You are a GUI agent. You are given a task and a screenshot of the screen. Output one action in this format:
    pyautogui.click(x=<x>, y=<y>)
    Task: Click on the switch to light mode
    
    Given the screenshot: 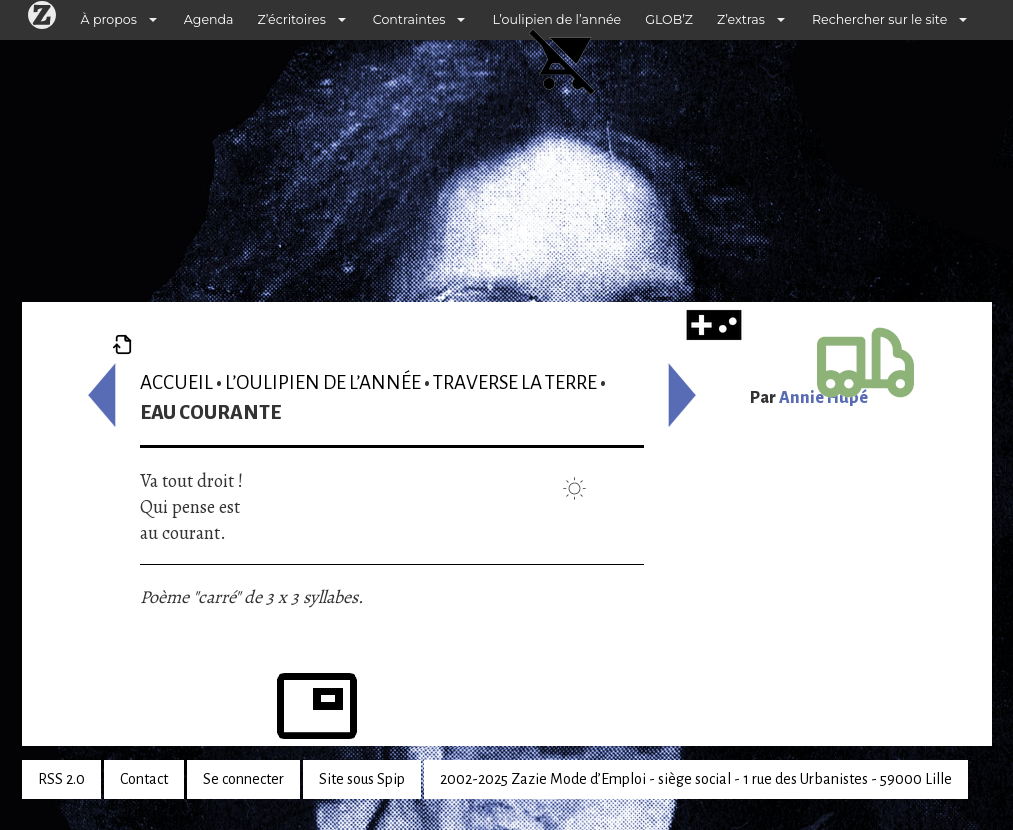 What is the action you would take?
    pyautogui.click(x=574, y=488)
    